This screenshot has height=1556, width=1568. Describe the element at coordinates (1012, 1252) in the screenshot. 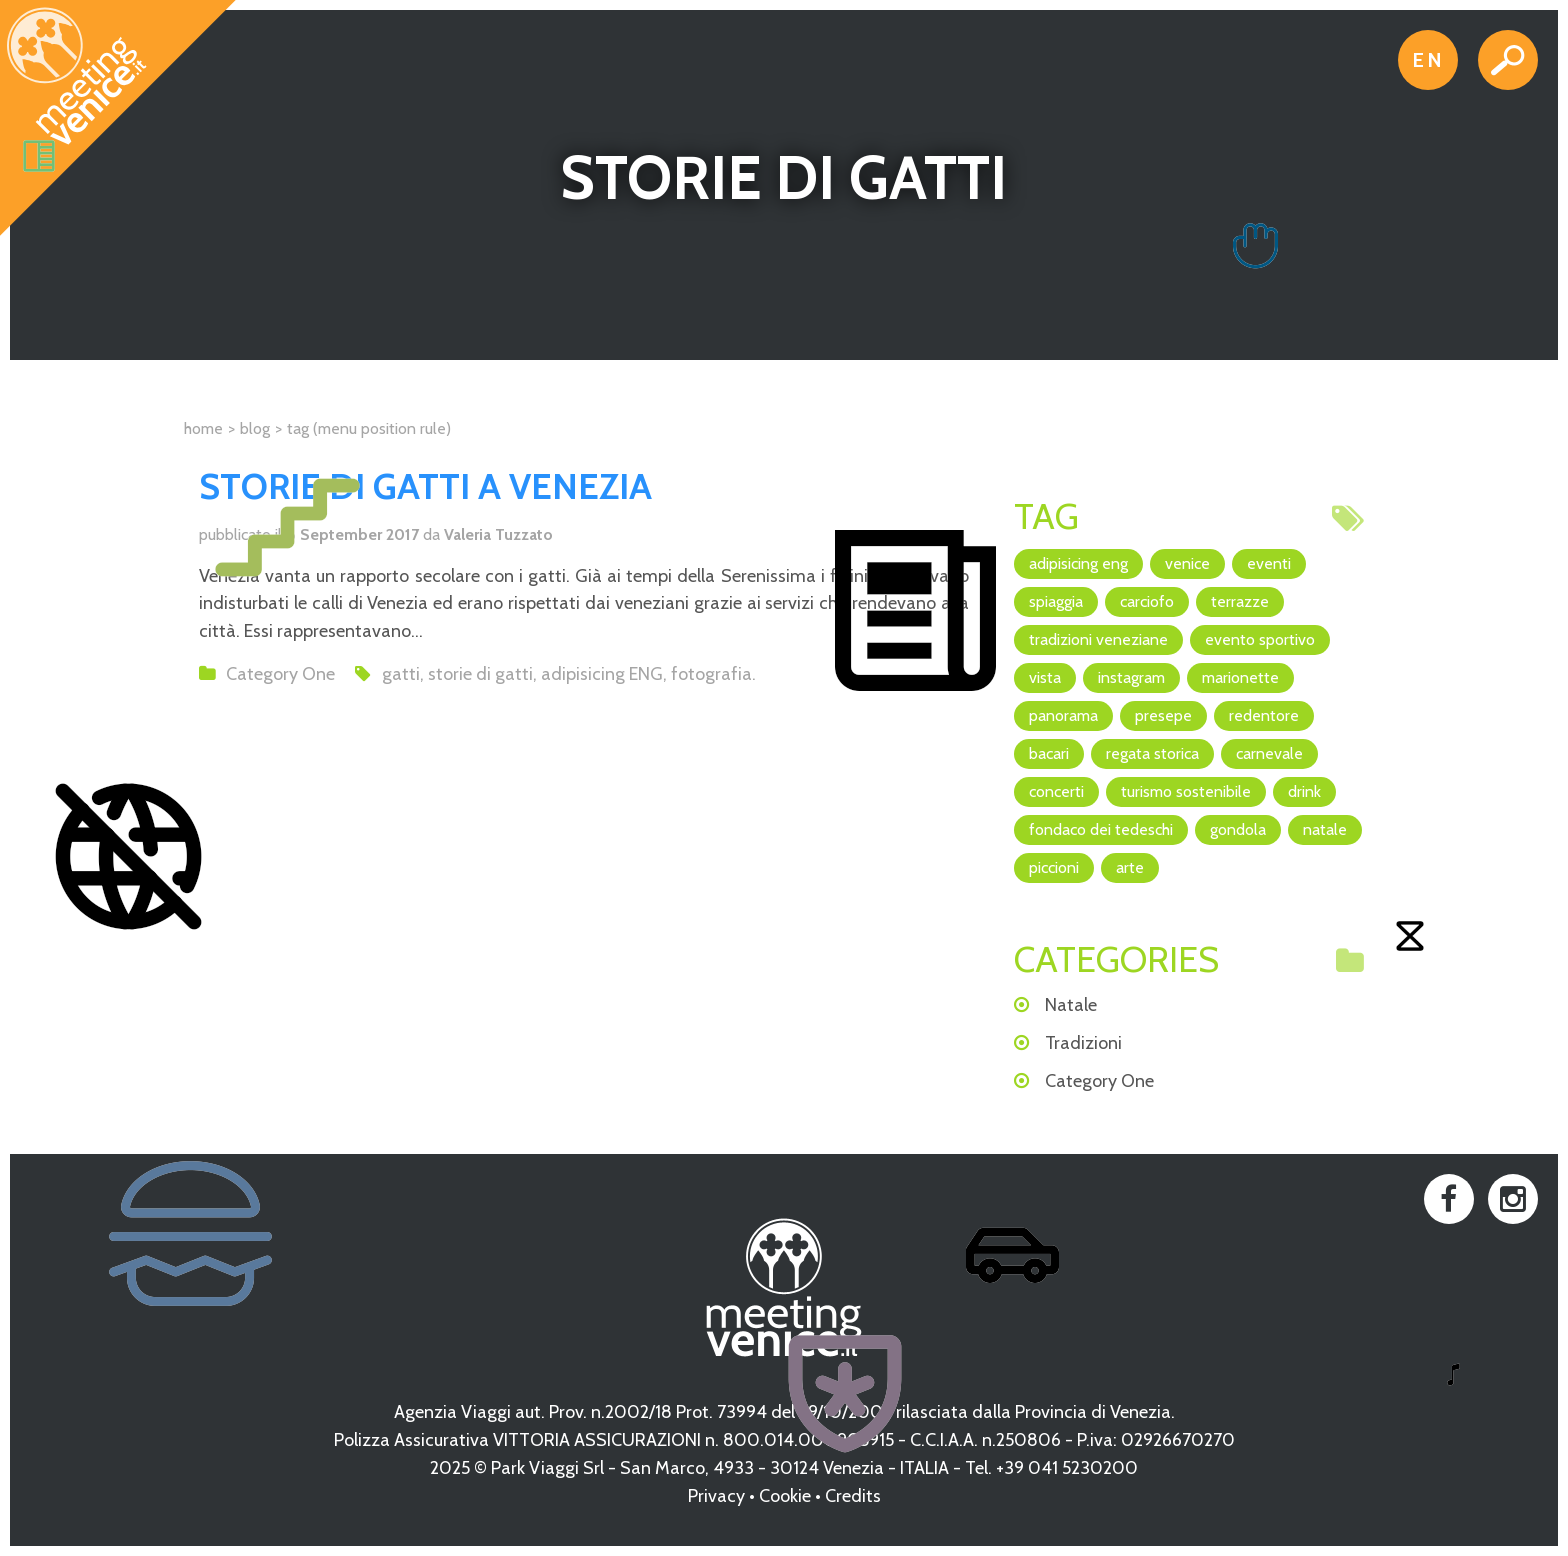

I see `access vehicle or car-related settings` at that location.